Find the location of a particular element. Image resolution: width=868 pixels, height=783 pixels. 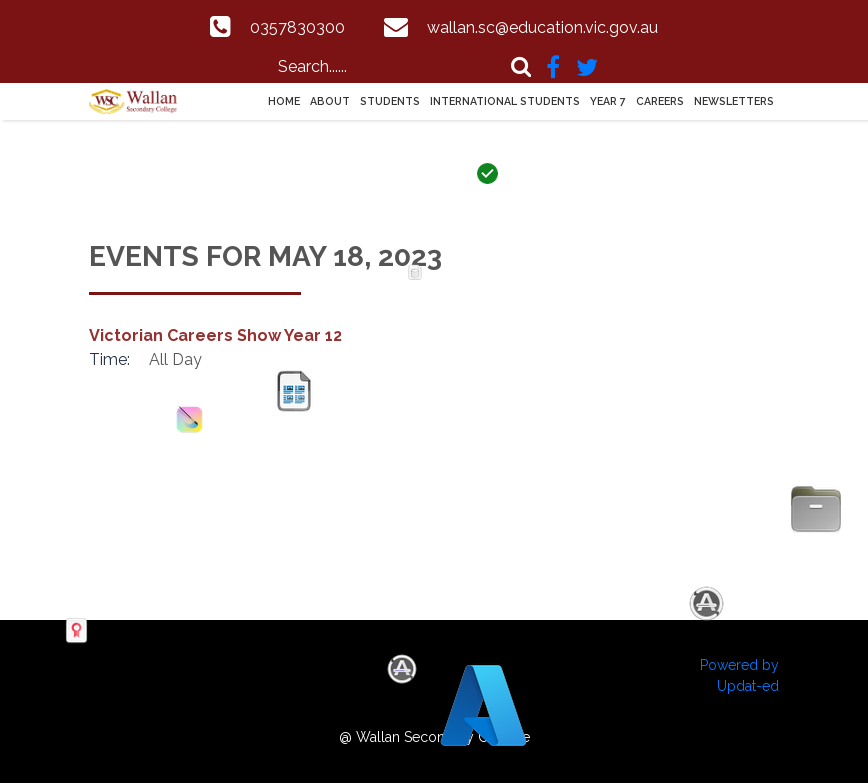

open the file manager application is located at coordinates (816, 509).